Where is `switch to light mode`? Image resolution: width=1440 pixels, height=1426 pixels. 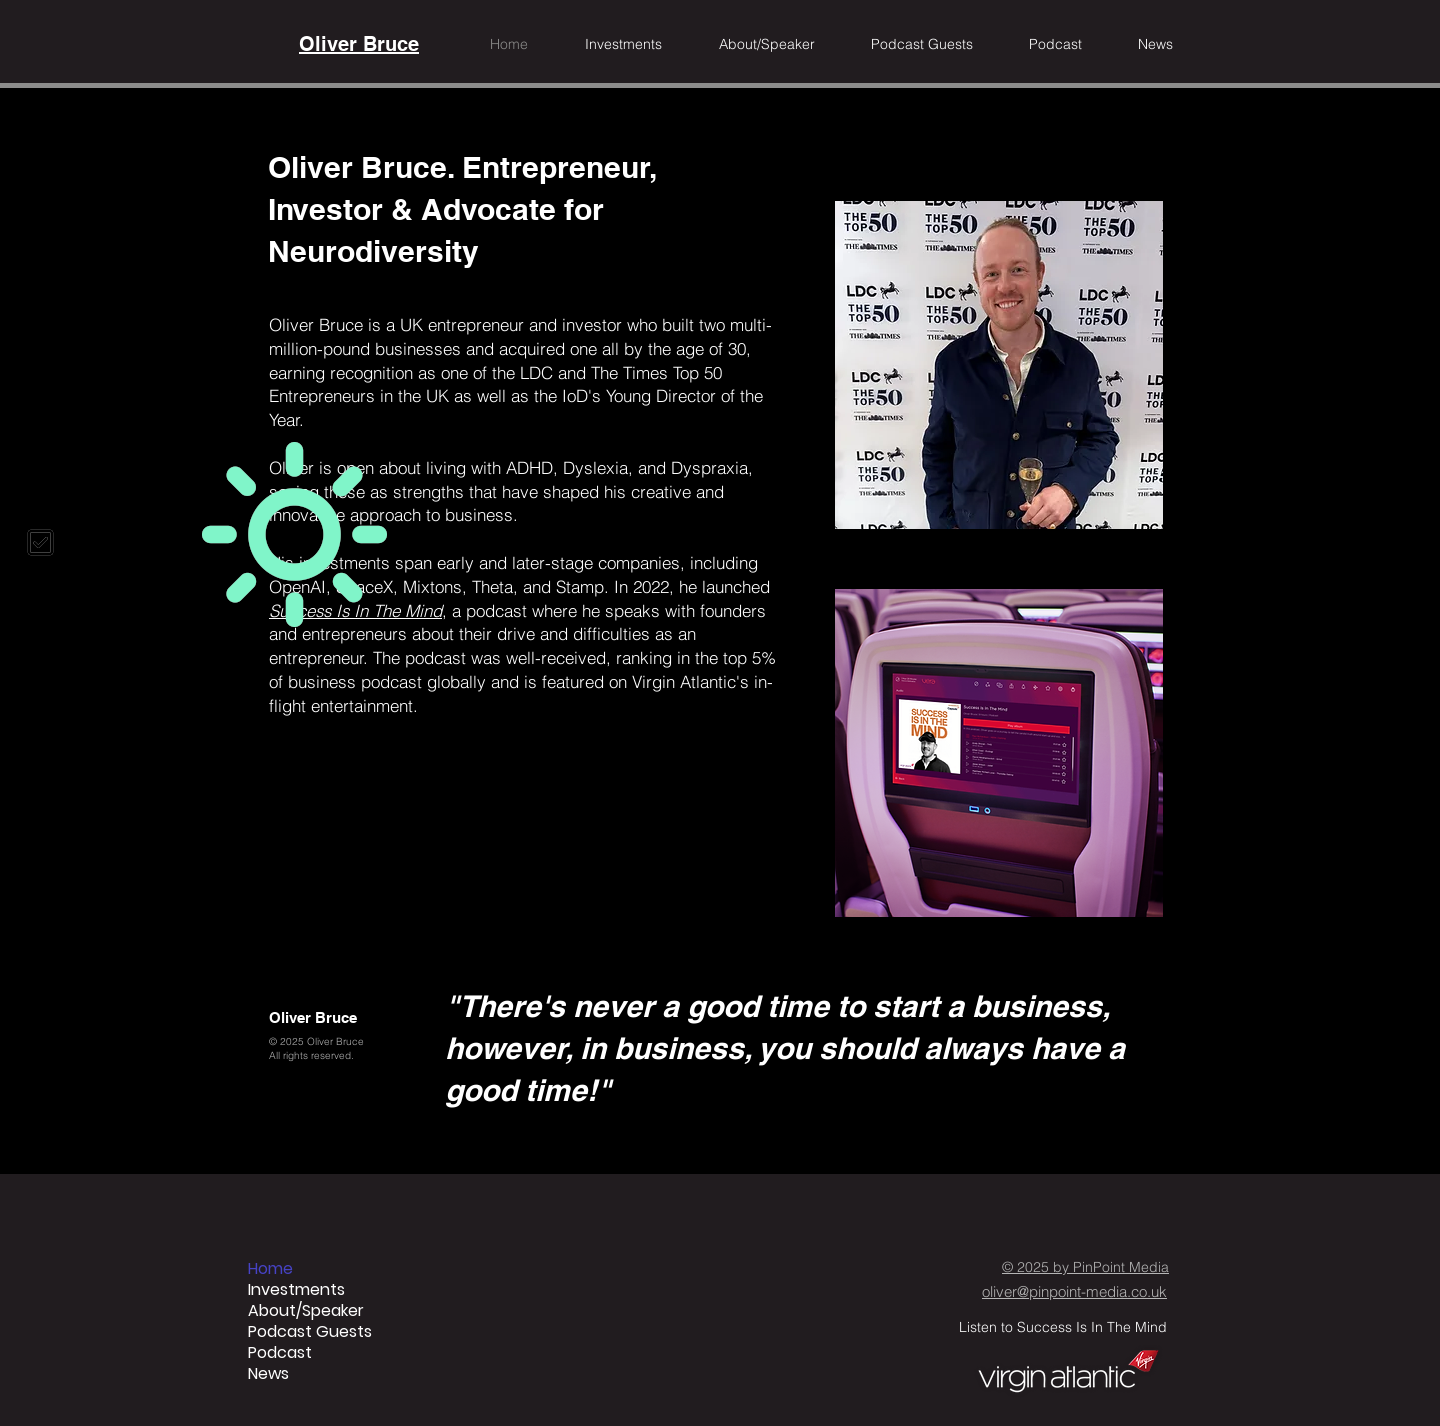
switch to light mode is located at coordinates (294, 534).